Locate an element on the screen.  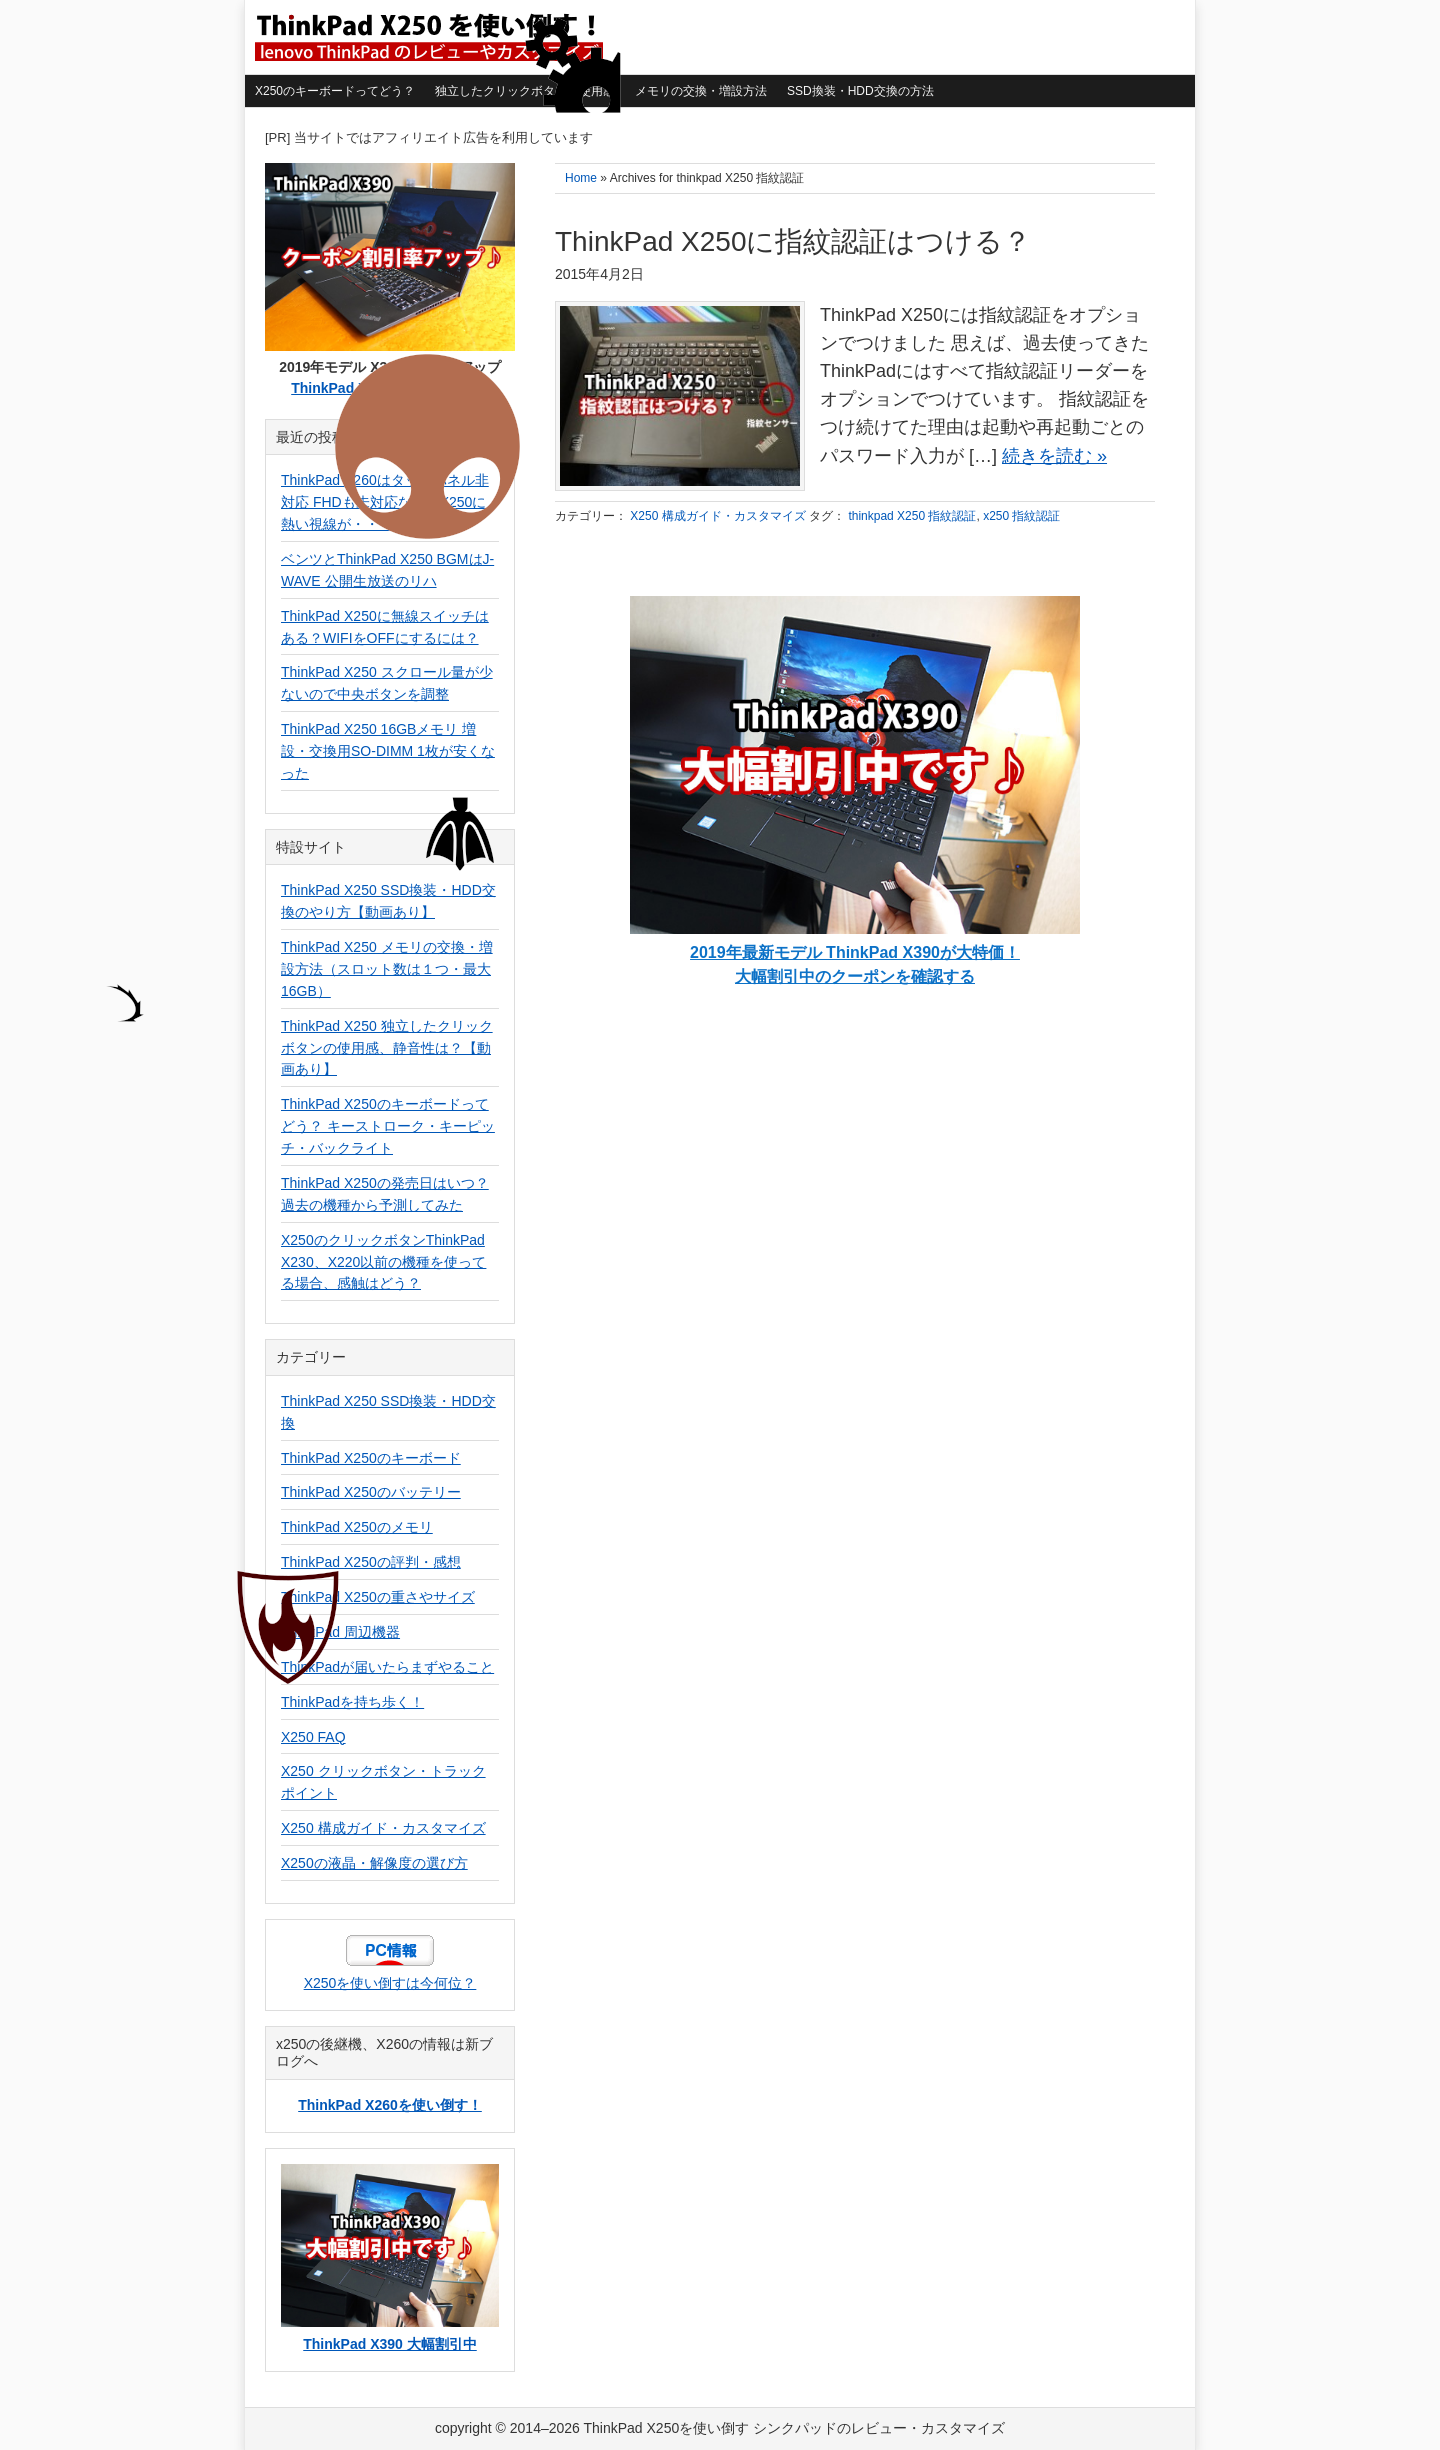
access settings or preferences is located at coordinates (572, 64).